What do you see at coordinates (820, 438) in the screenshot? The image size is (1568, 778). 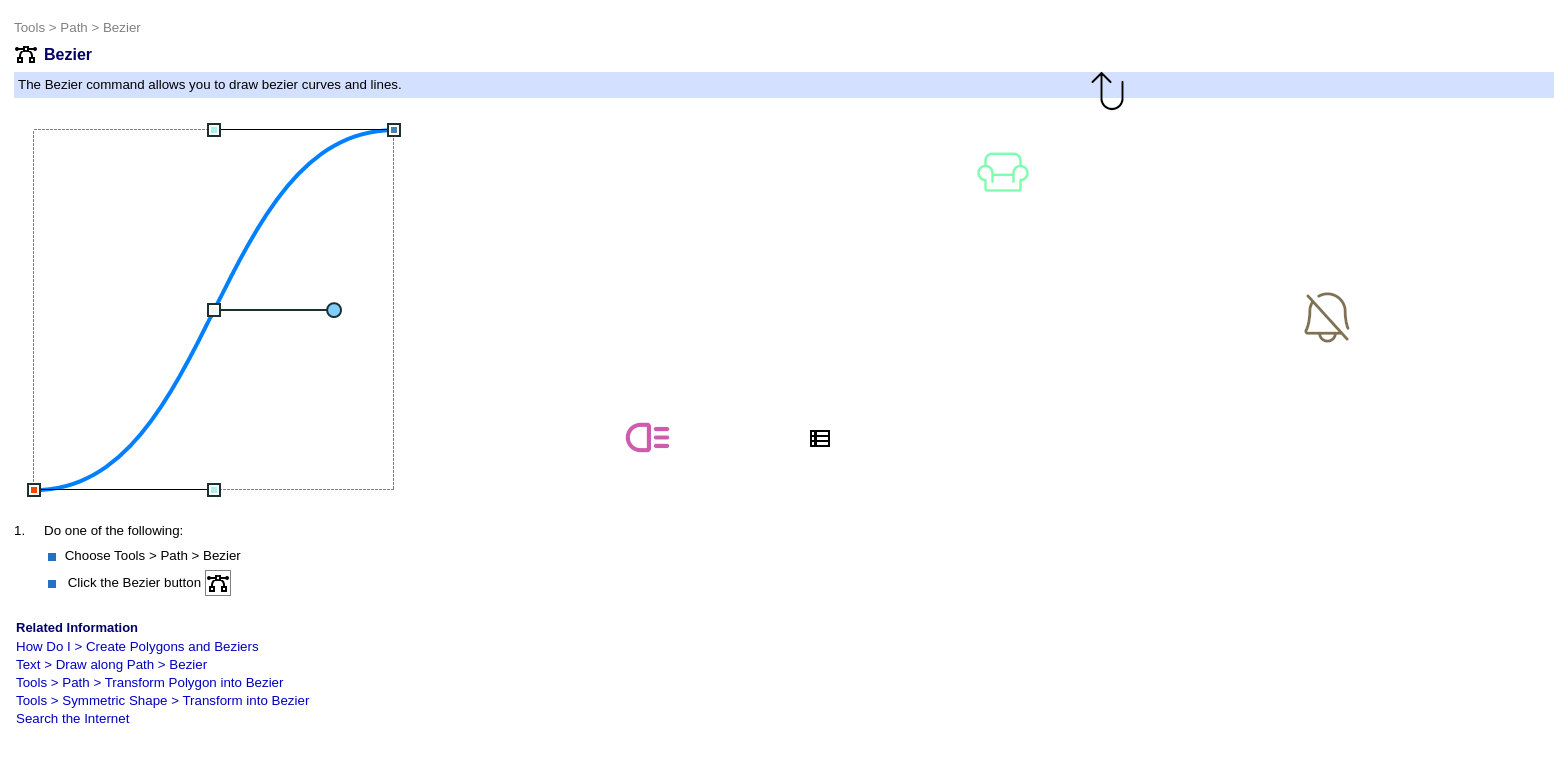 I see `switch to list view` at bounding box center [820, 438].